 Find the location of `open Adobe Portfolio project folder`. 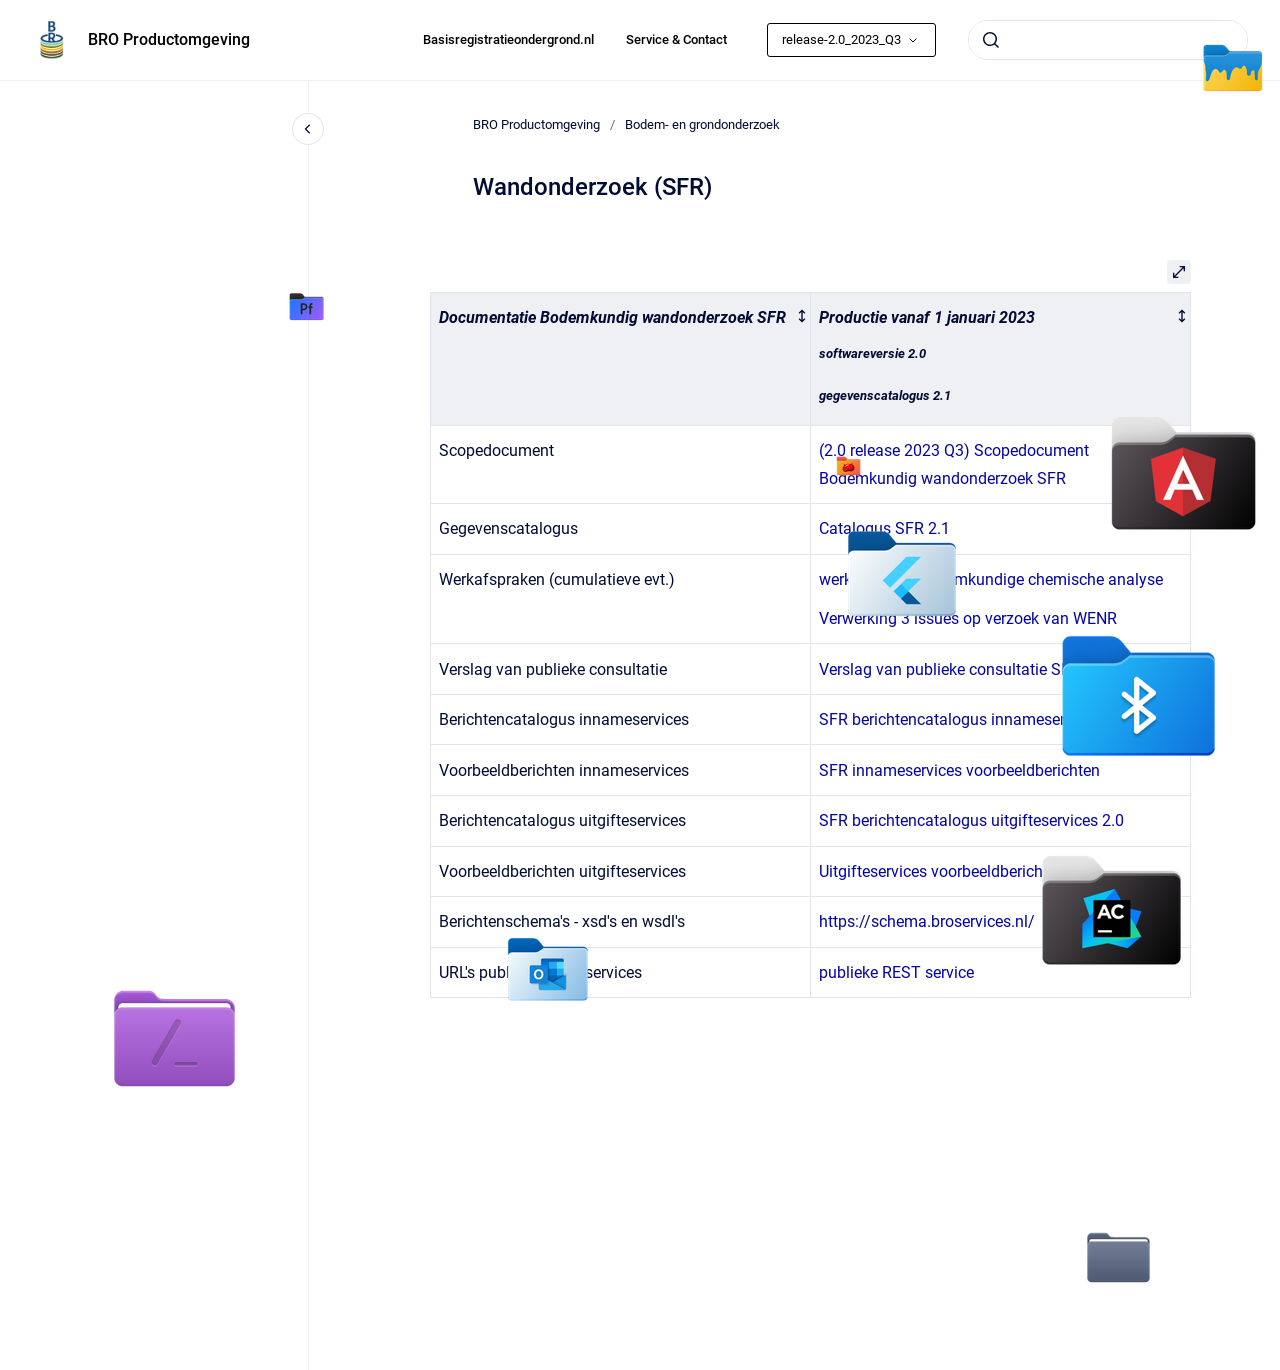

open Adobe Portfolio project folder is located at coordinates (306, 307).